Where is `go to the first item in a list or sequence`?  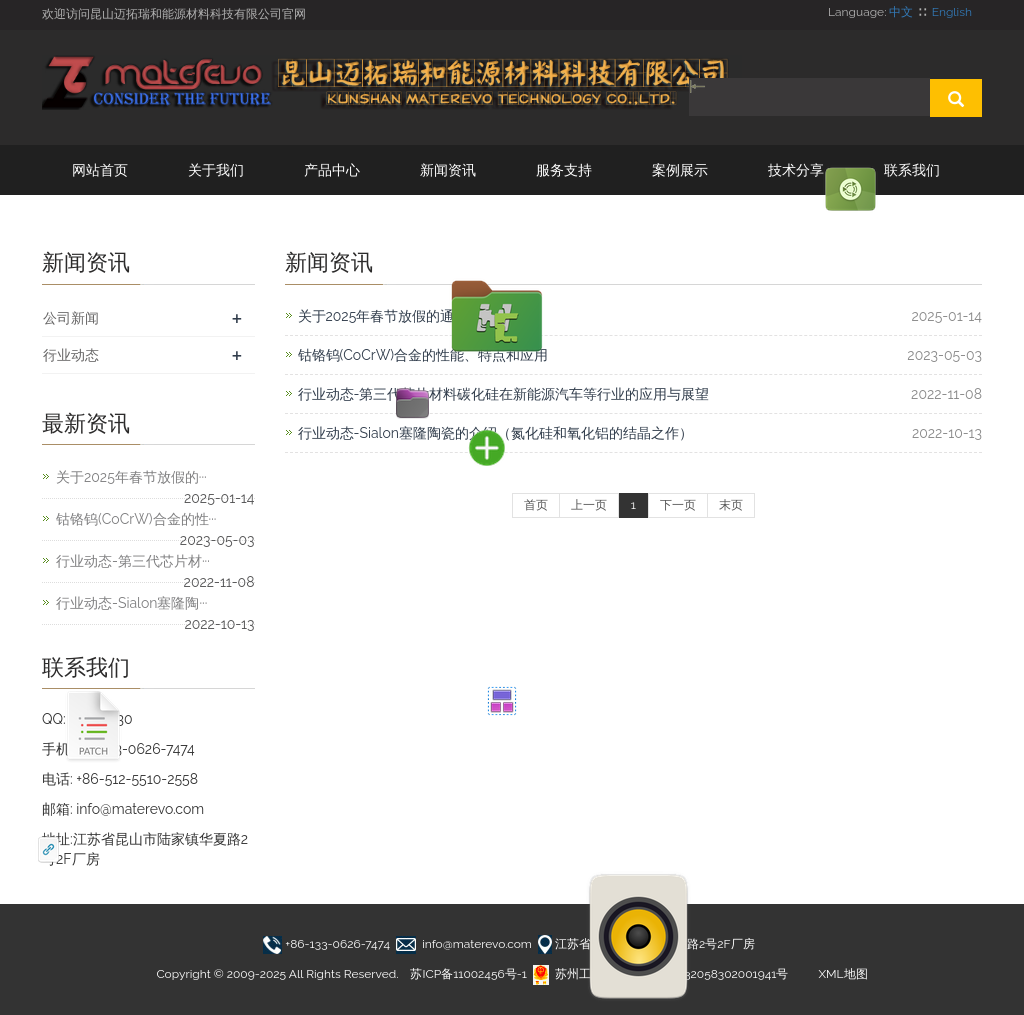
go to the first item in a list or sequence is located at coordinates (697, 86).